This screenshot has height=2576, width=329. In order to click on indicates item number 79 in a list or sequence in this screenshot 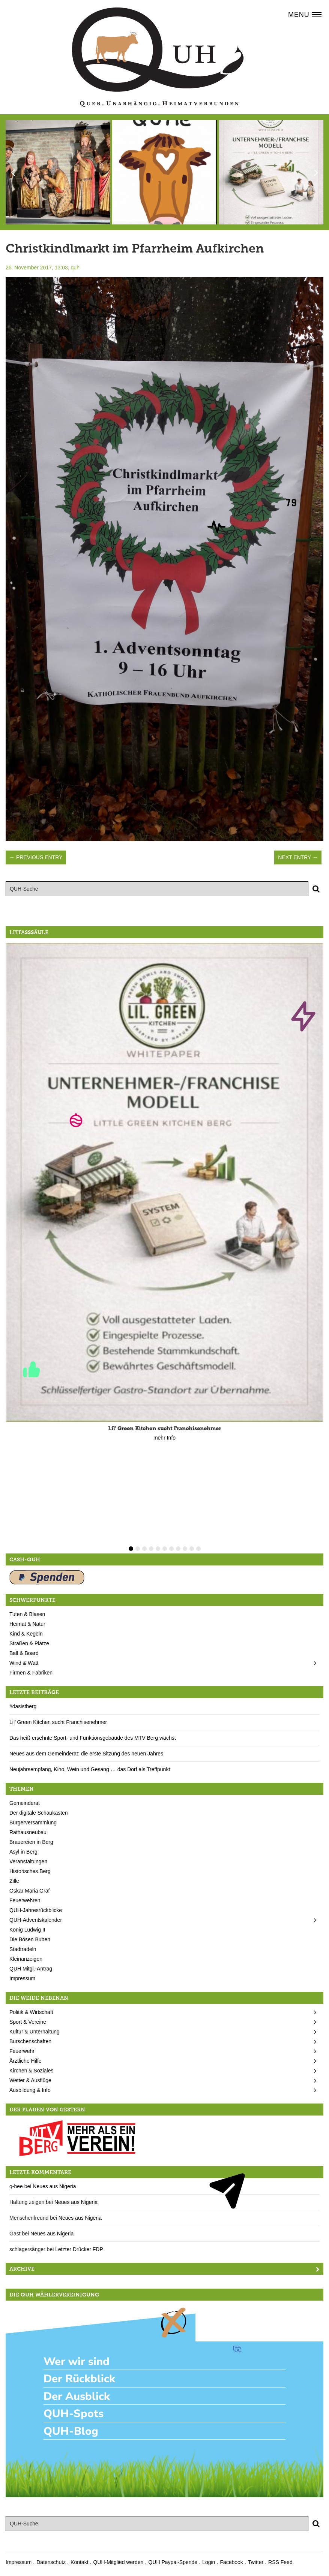, I will do `click(291, 502)`.